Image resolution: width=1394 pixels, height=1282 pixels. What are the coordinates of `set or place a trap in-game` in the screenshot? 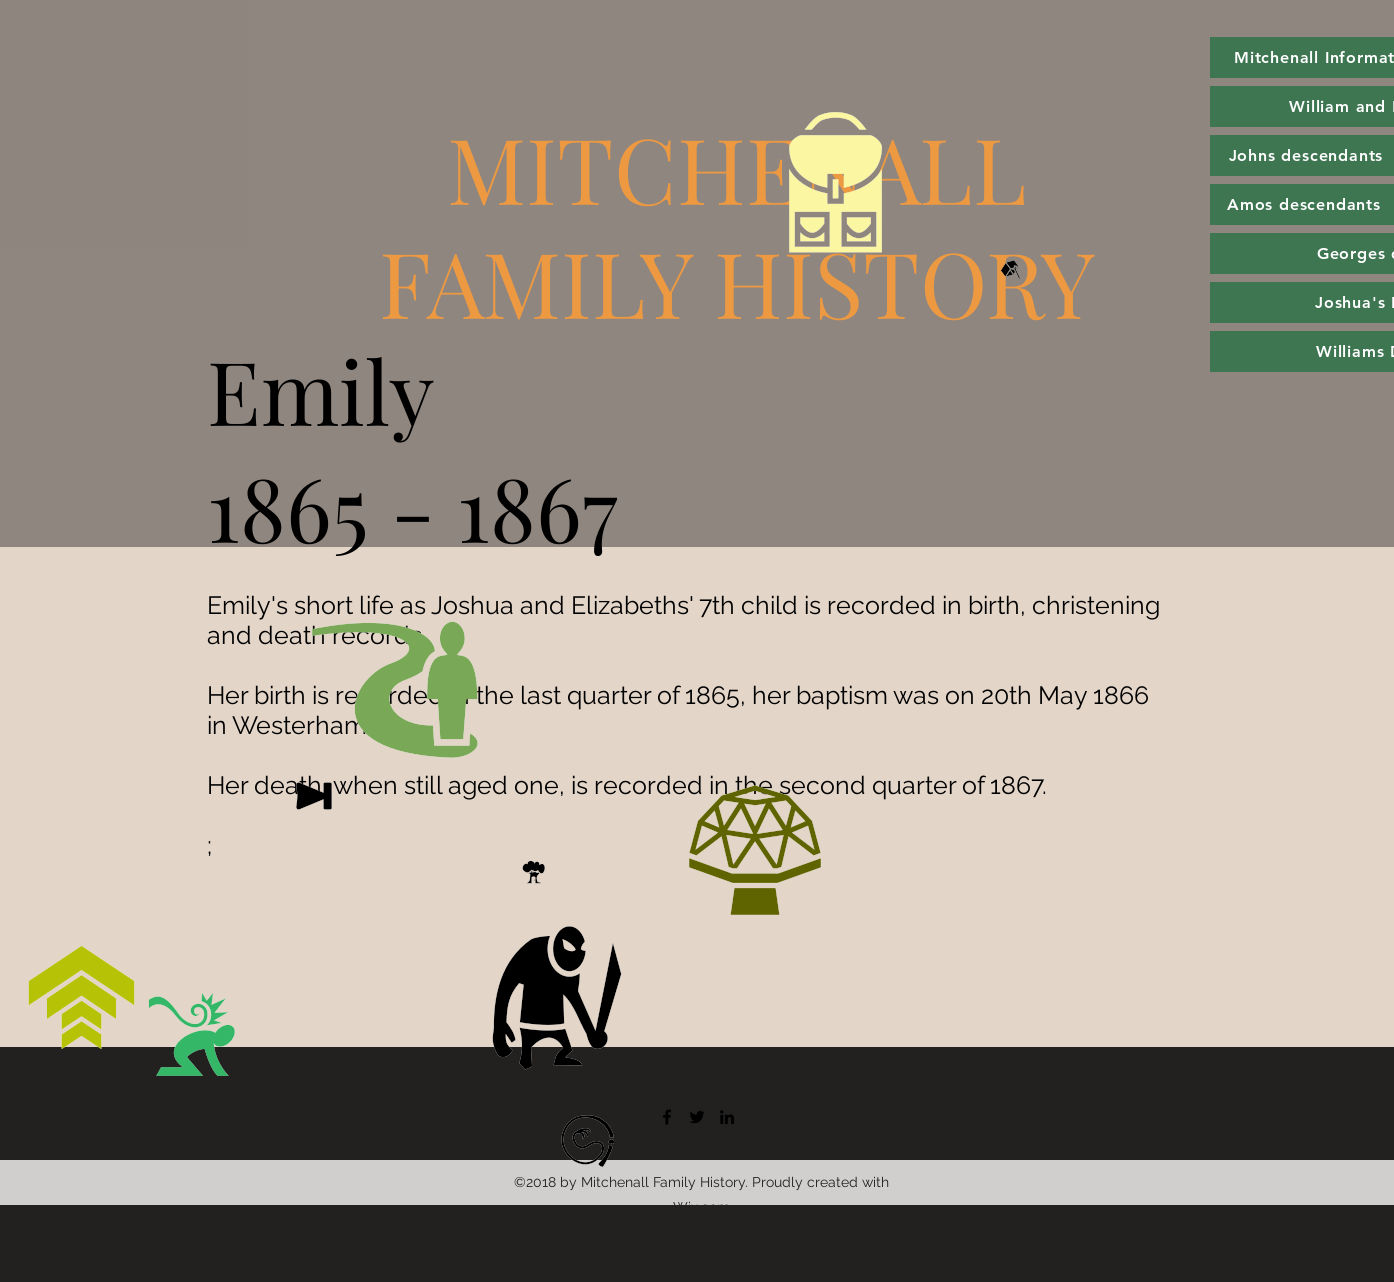 It's located at (1010, 269).